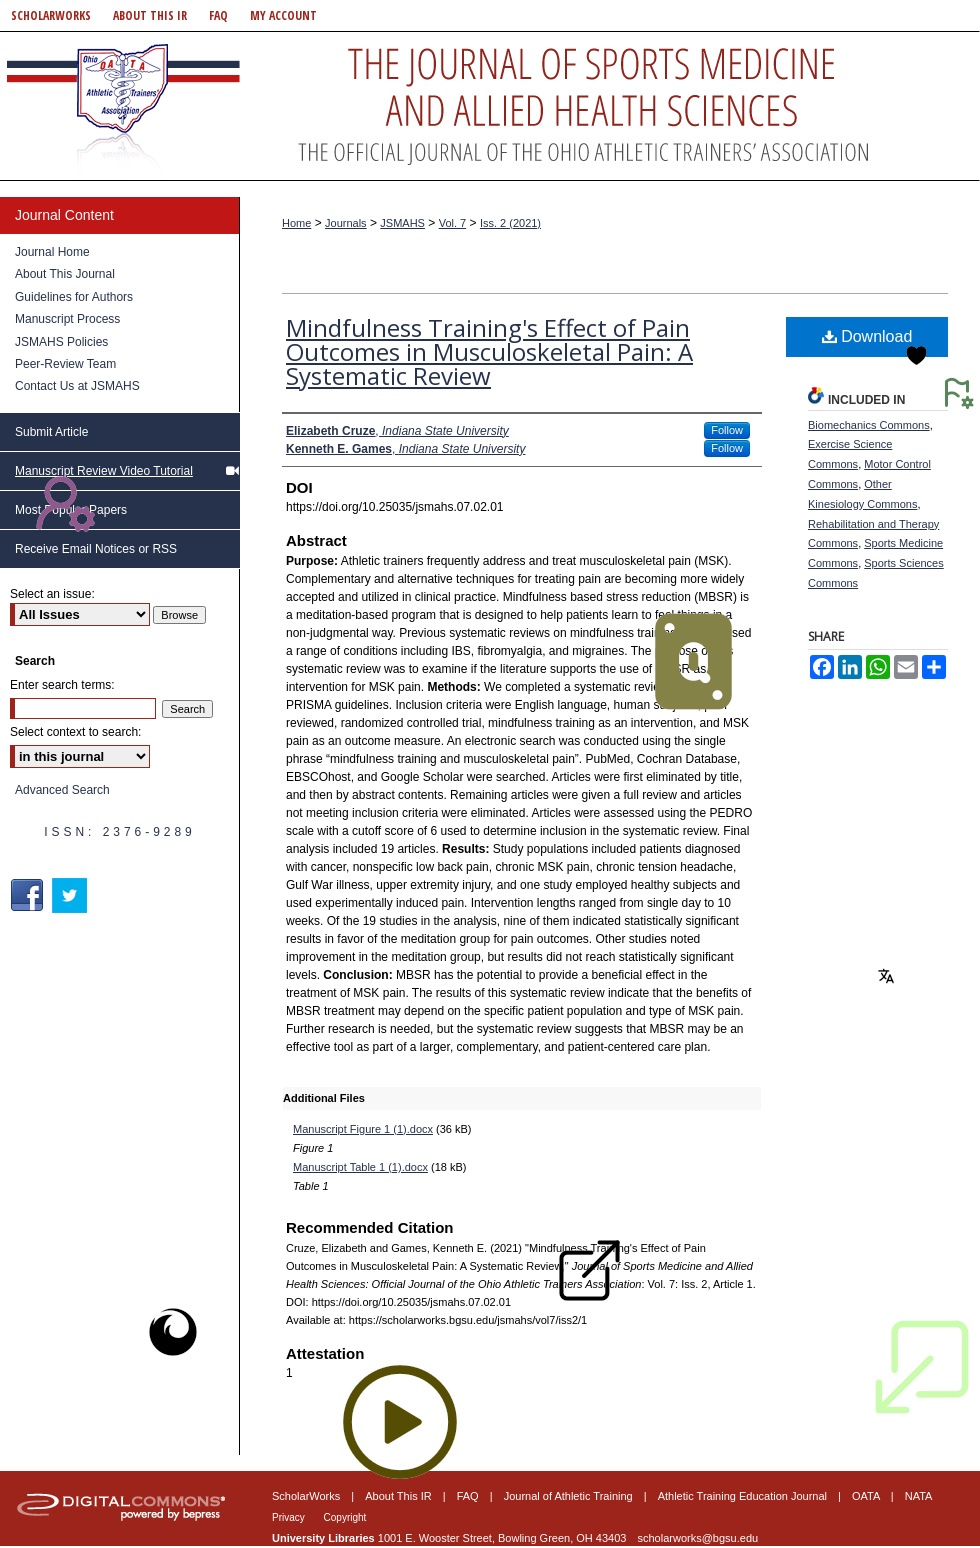 Image resolution: width=980 pixels, height=1548 pixels. I want to click on open link in new window, so click(589, 1270).